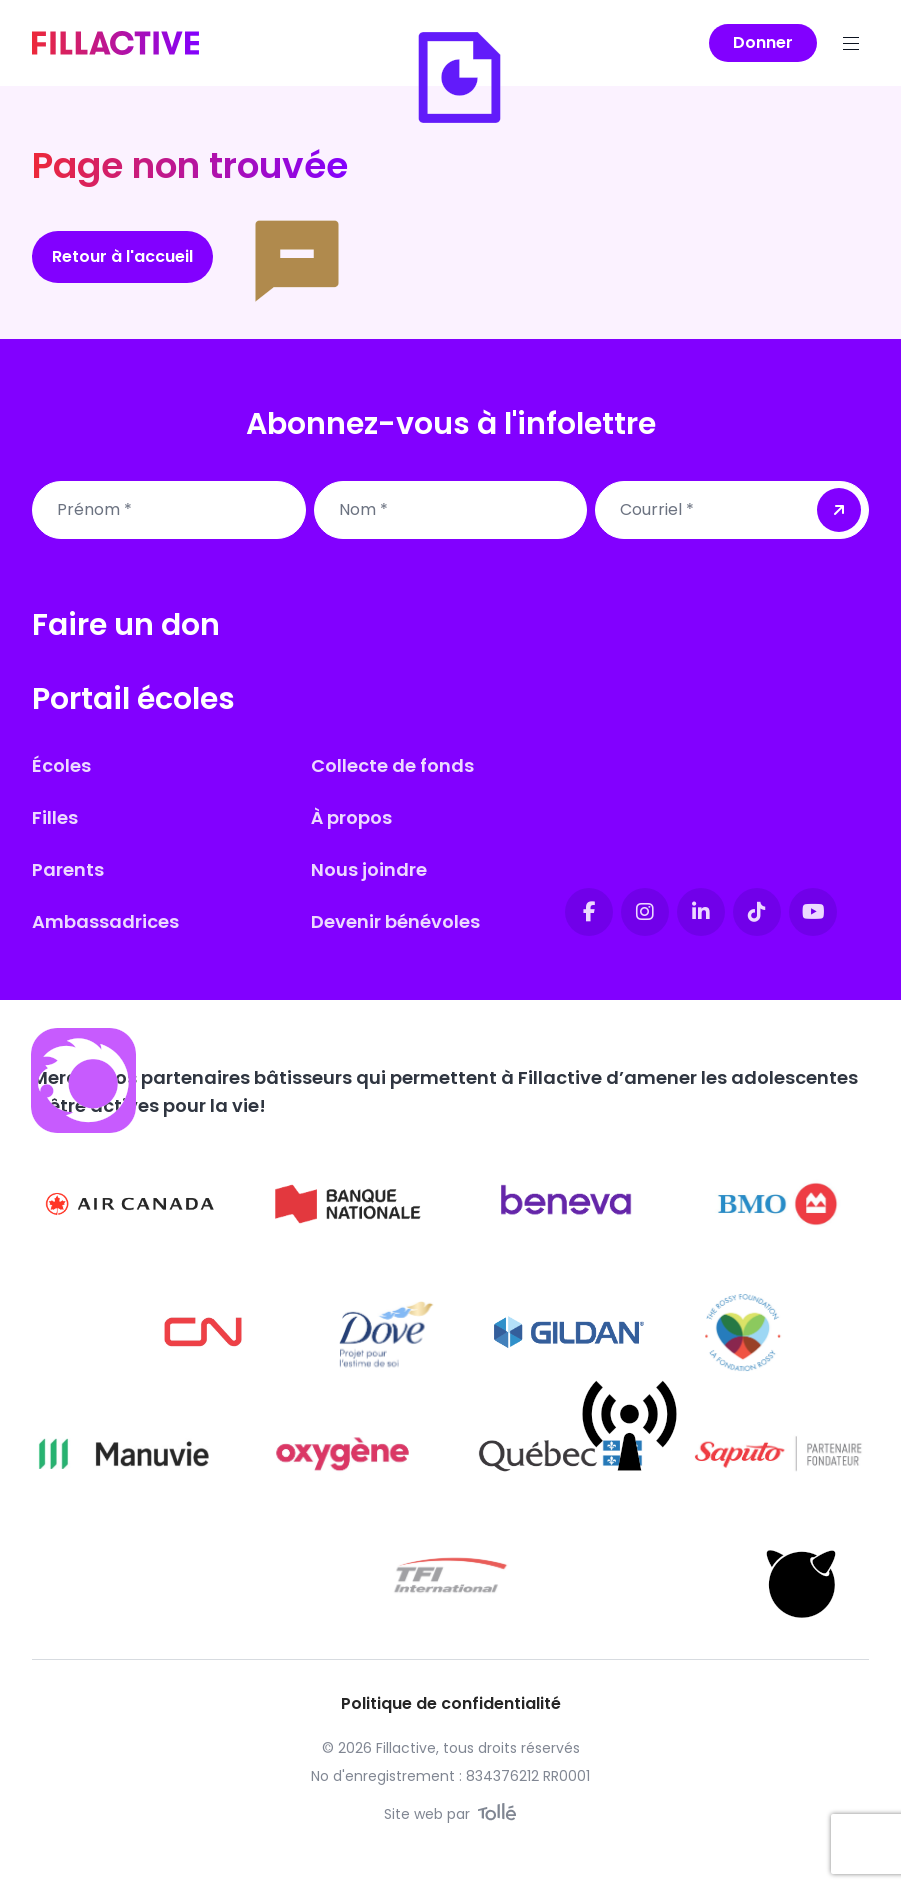 The height and width of the screenshot is (1888, 901). What do you see at coordinates (83, 1080) in the screenshot?
I see `corona renderer application logo` at bounding box center [83, 1080].